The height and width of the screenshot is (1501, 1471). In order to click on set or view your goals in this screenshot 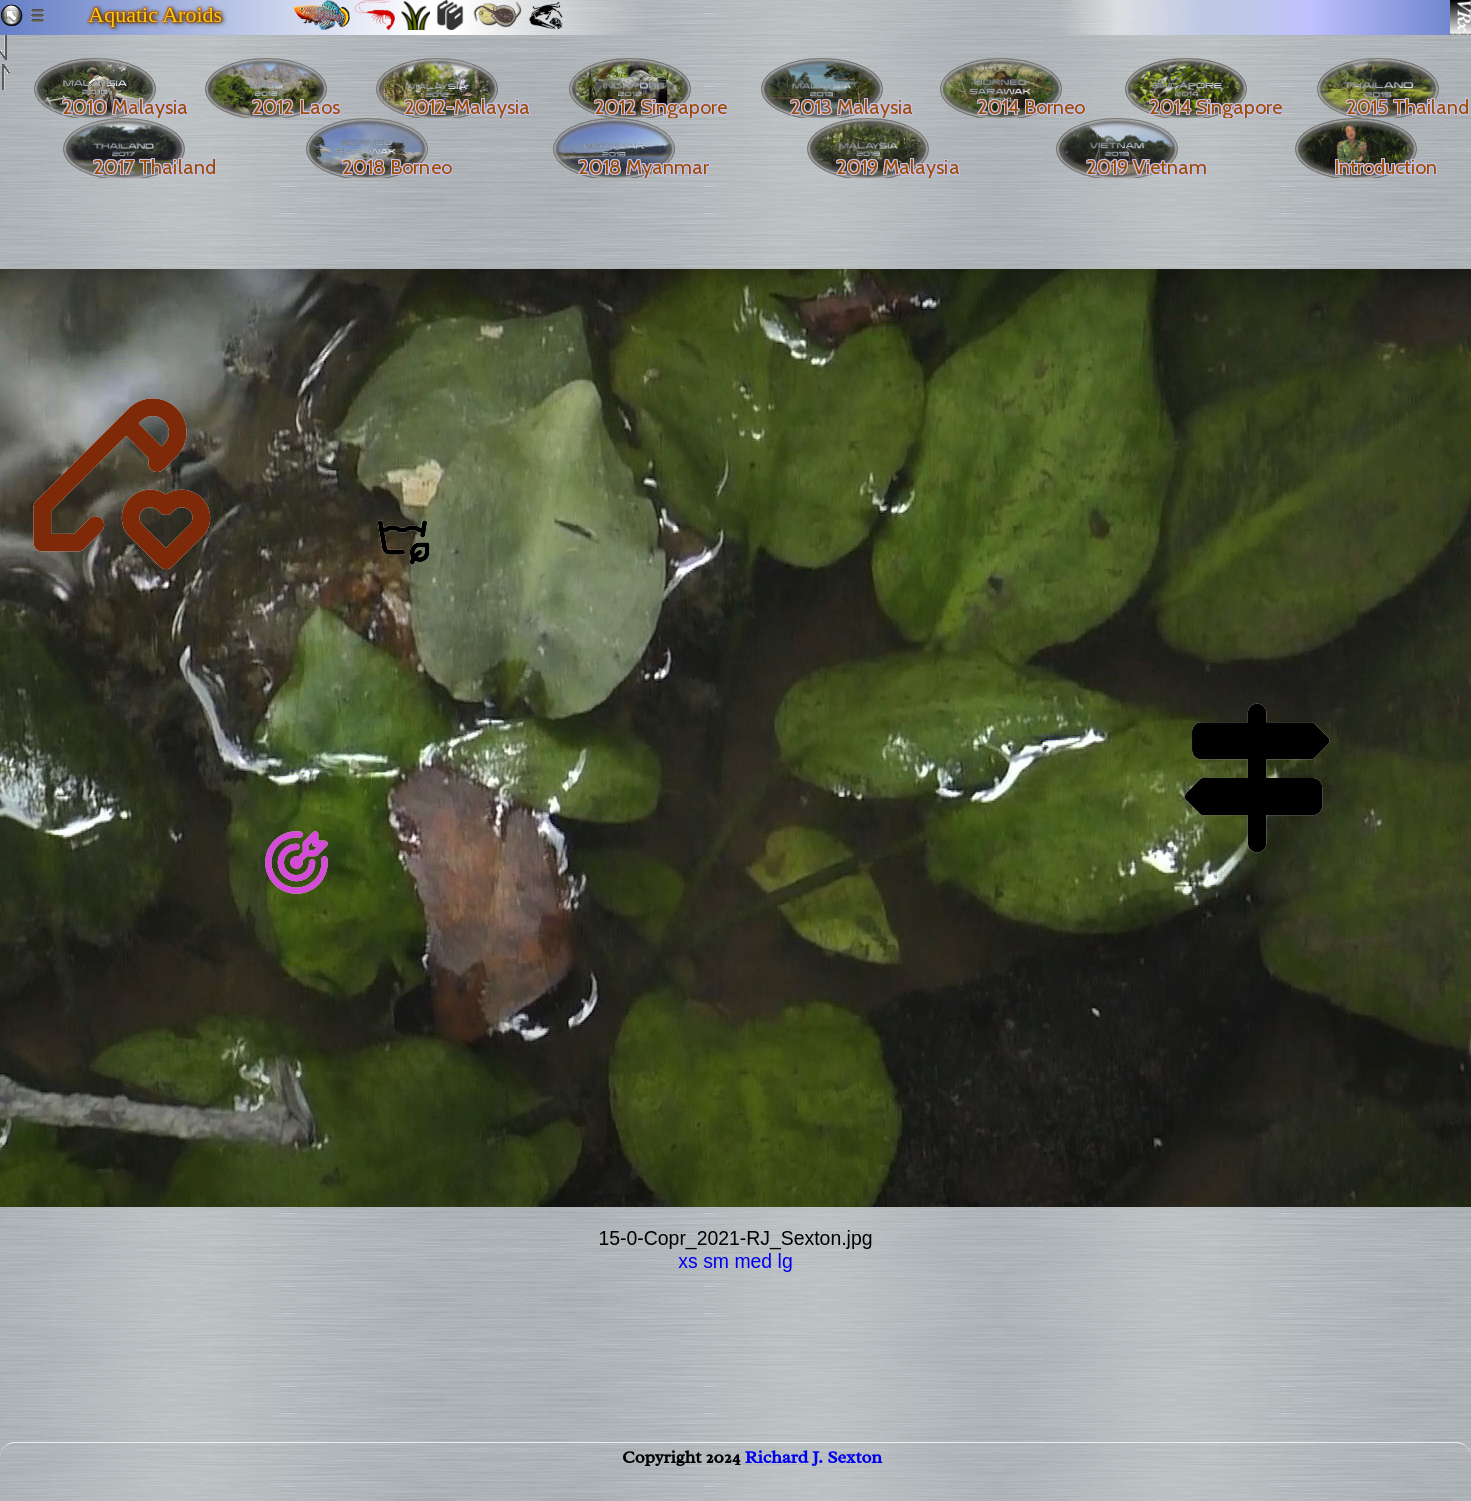, I will do `click(296, 862)`.